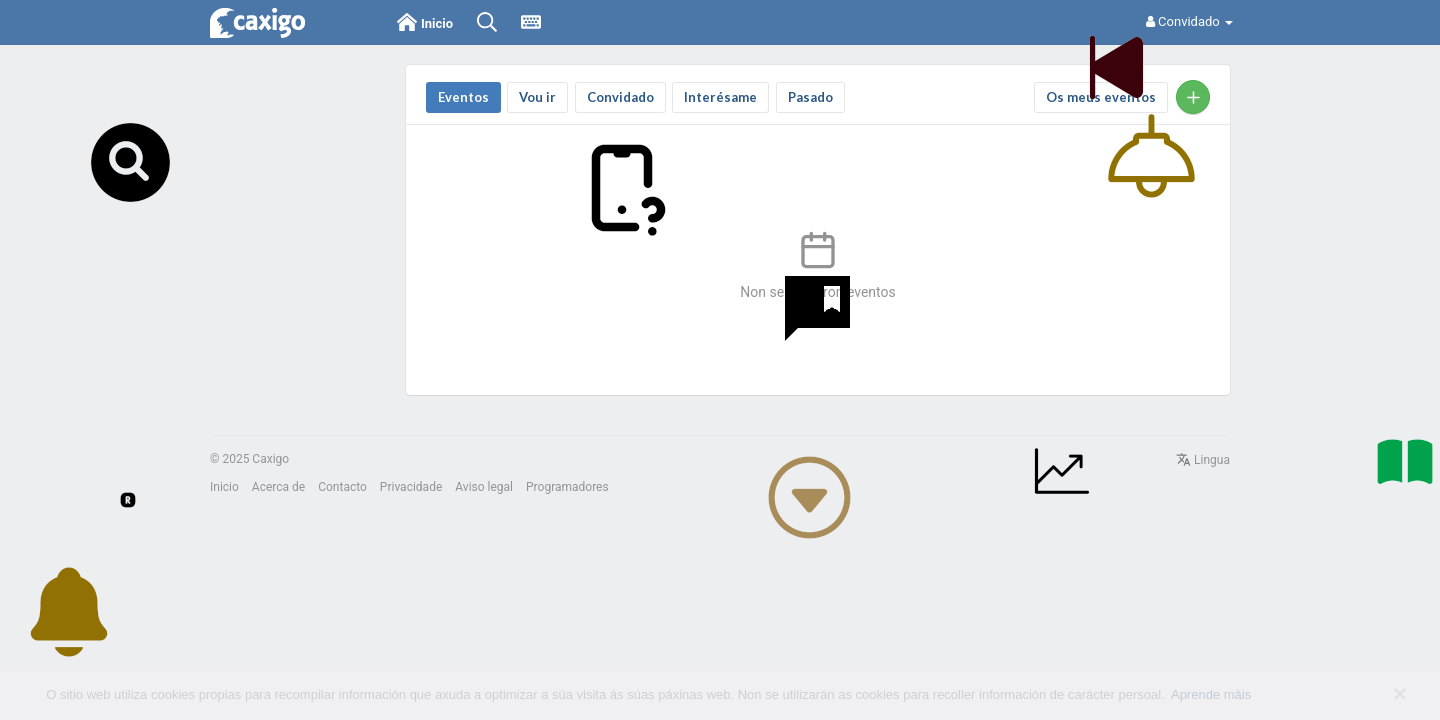  What do you see at coordinates (130, 162) in the screenshot?
I see `tap to search` at bounding box center [130, 162].